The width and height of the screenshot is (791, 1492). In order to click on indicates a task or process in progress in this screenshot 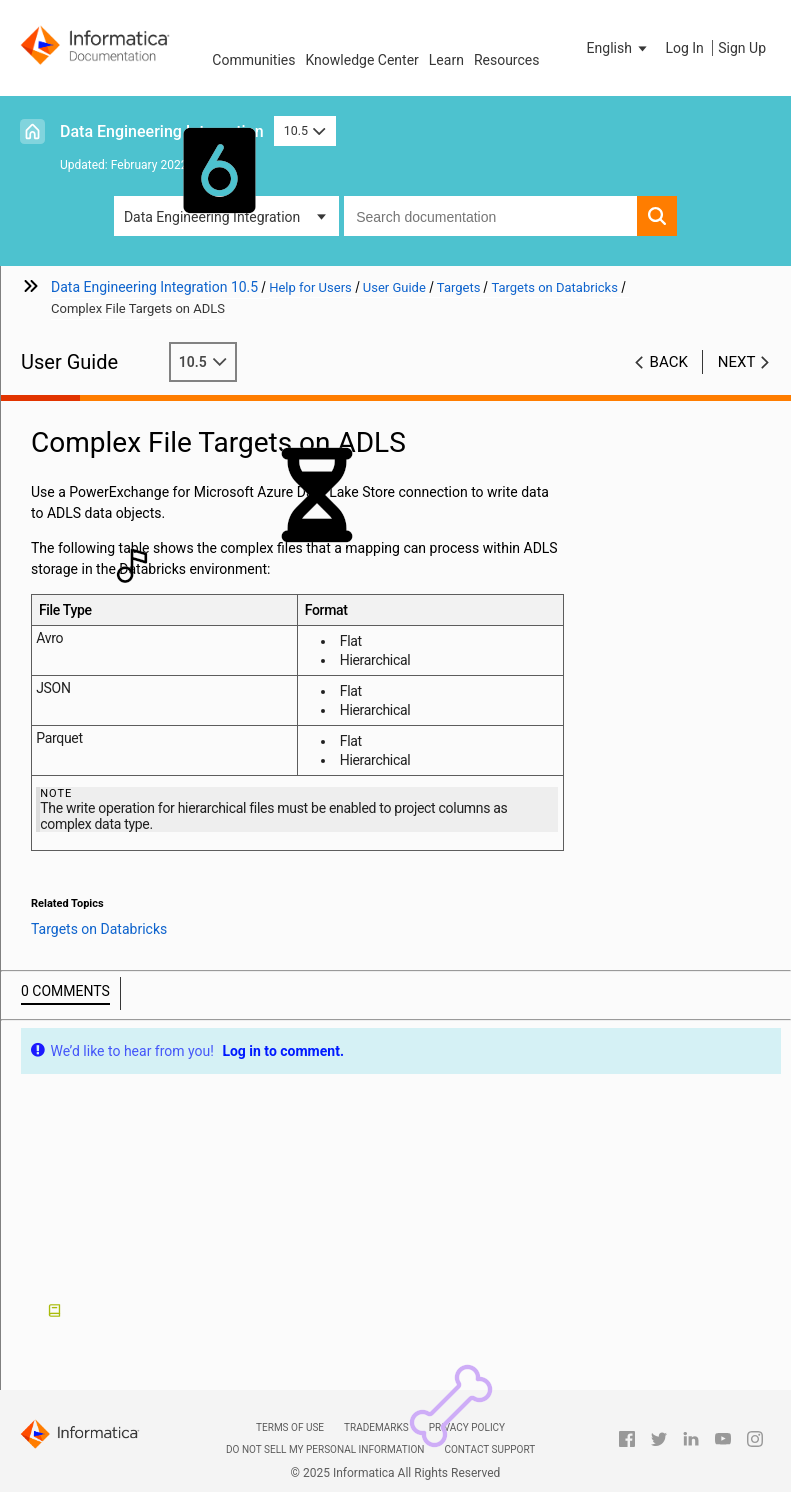, I will do `click(317, 495)`.